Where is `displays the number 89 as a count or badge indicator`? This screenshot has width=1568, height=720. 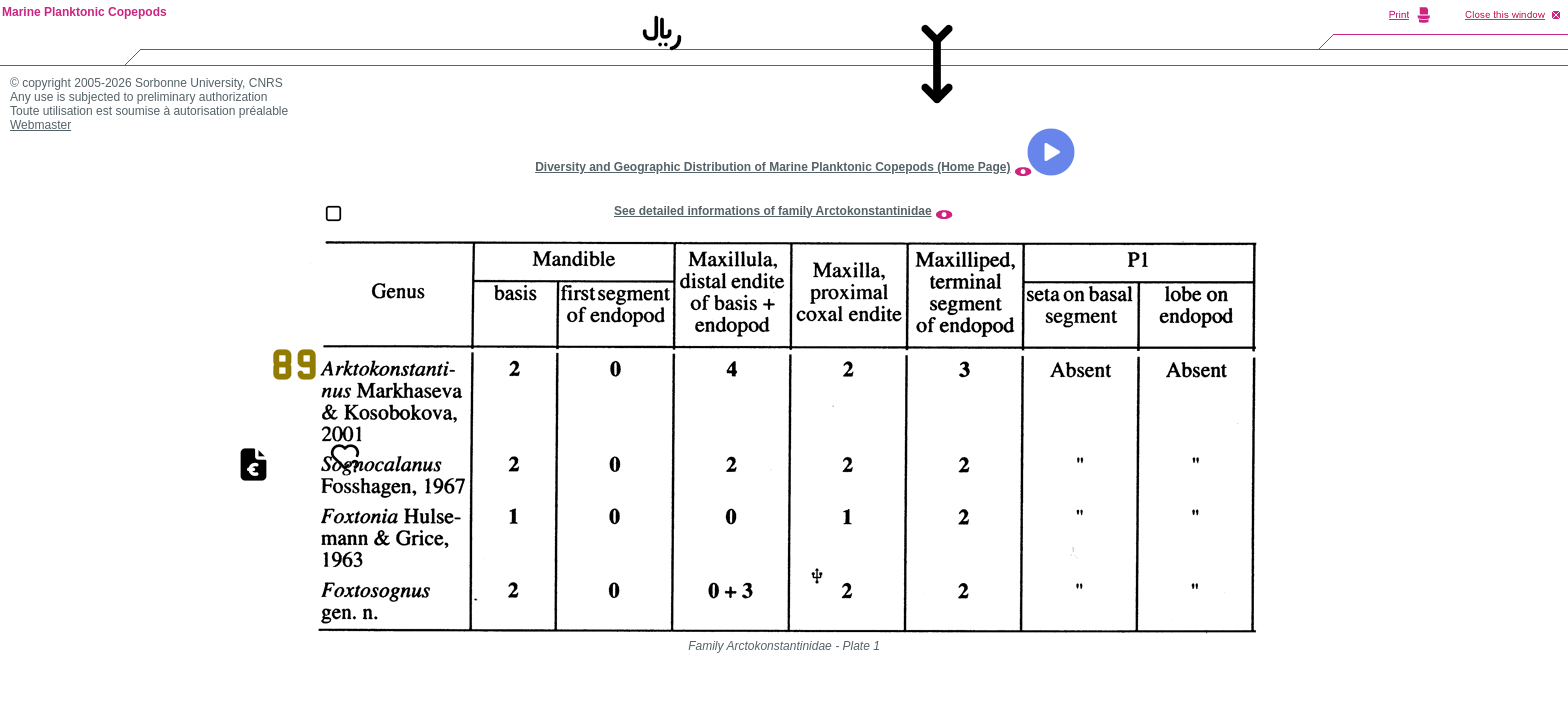
displays the number 89 as a count or badge indicator is located at coordinates (294, 364).